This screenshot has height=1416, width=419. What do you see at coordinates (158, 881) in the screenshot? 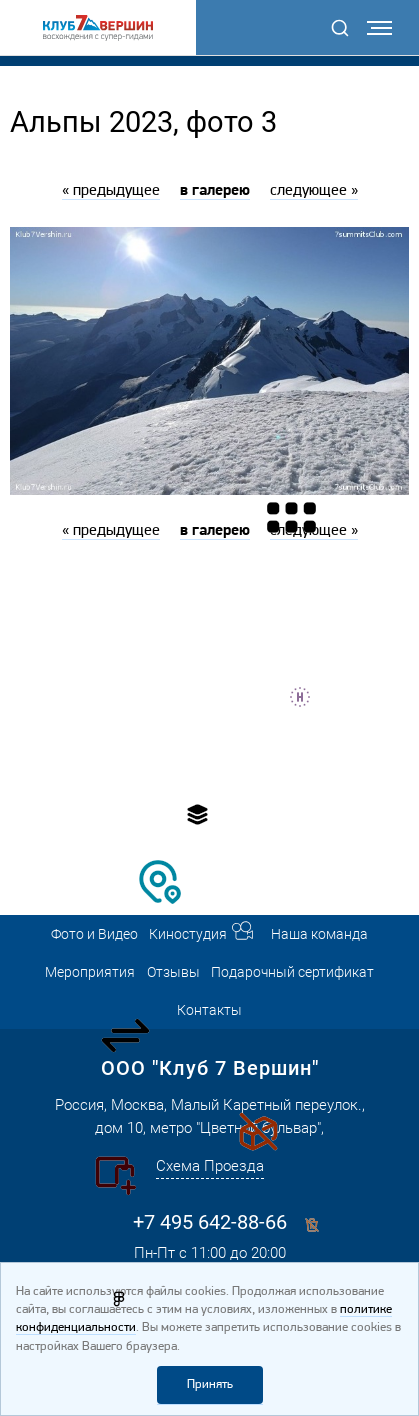
I see `add a new location pin` at bounding box center [158, 881].